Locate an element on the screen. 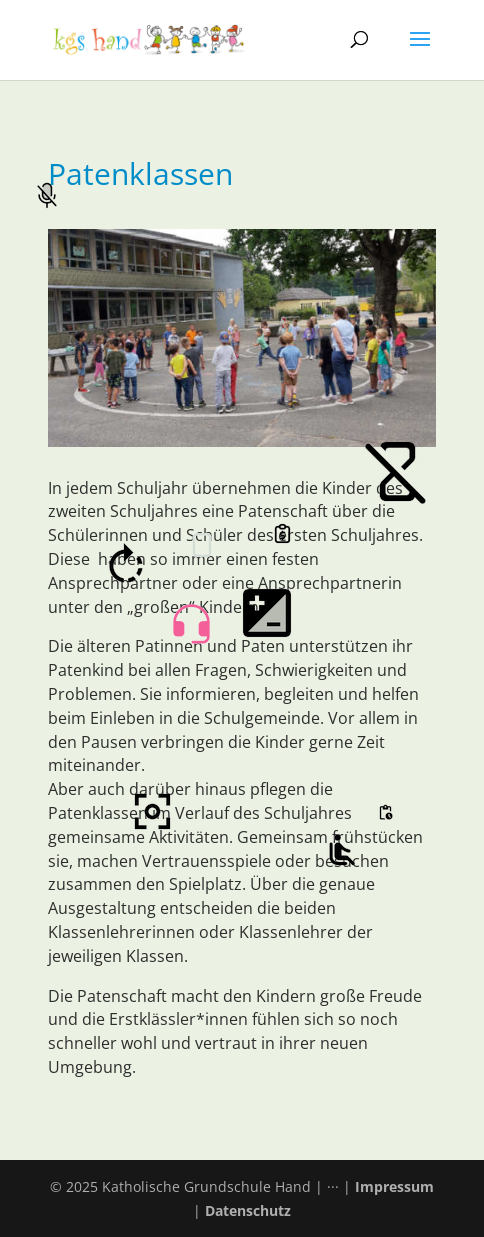 This screenshot has width=484, height=1237. focus camera on a subject is located at coordinates (152, 811).